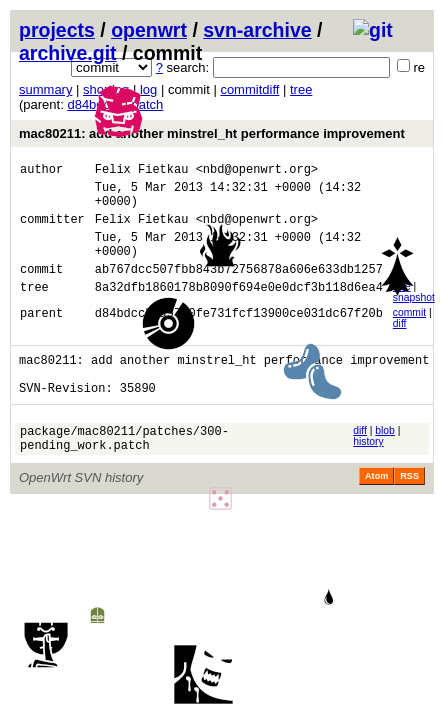  What do you see at coordinates (220, 498) in the screenshot?
I see `roll the dice or take a random action` at bounding box center [220, 498].